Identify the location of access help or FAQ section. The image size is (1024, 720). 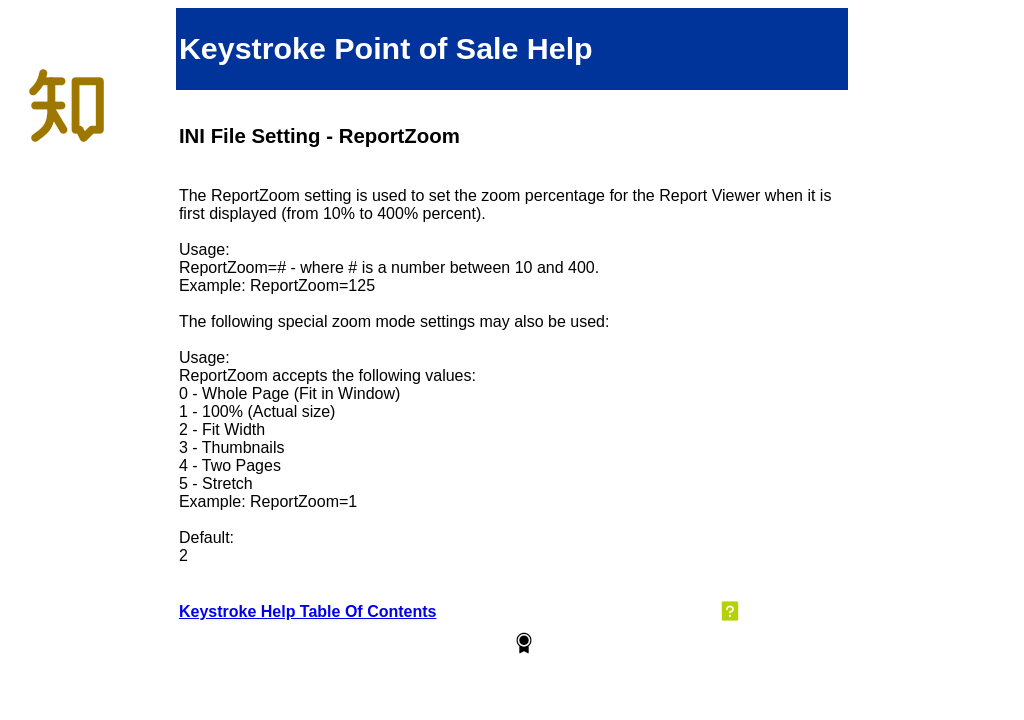
(730, 611).